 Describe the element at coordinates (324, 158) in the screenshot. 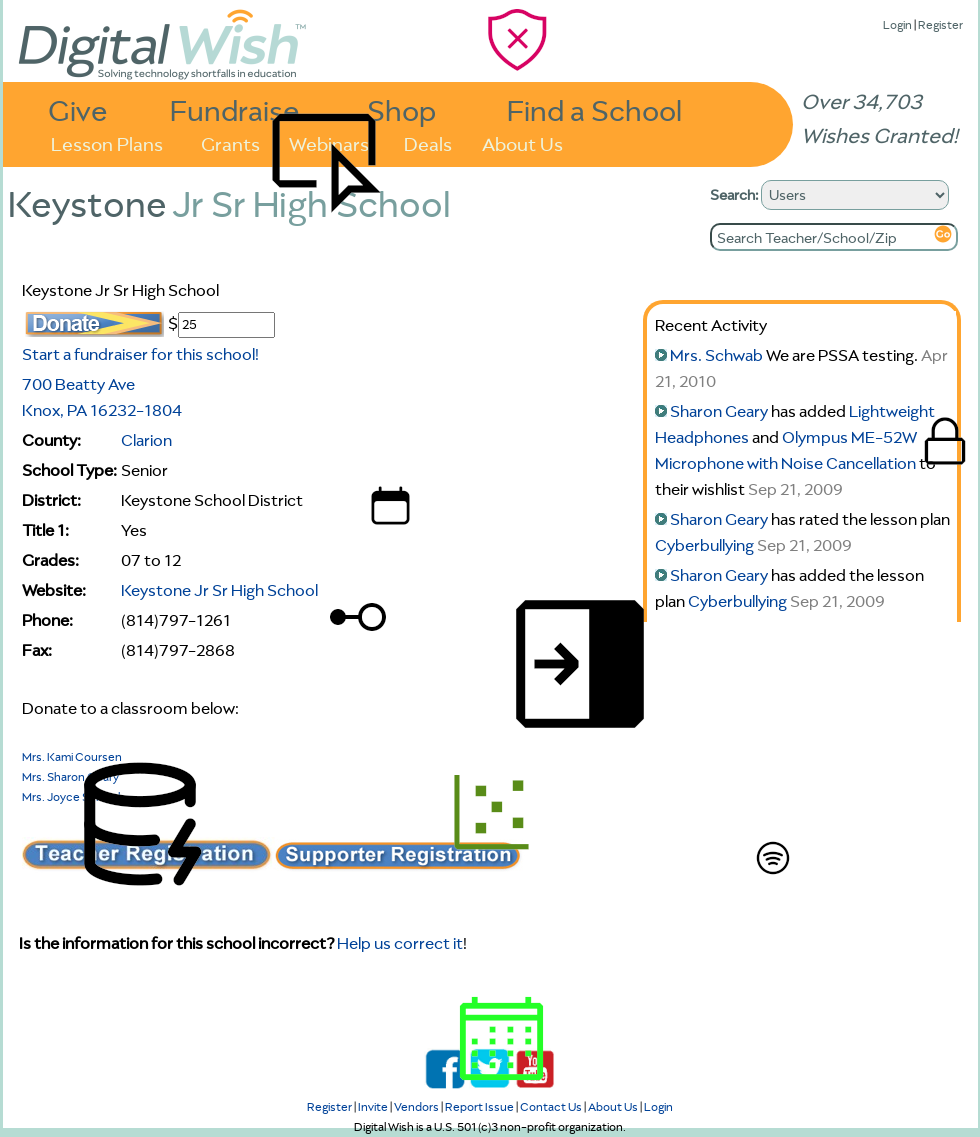

I see `inspect element on page` at that location.